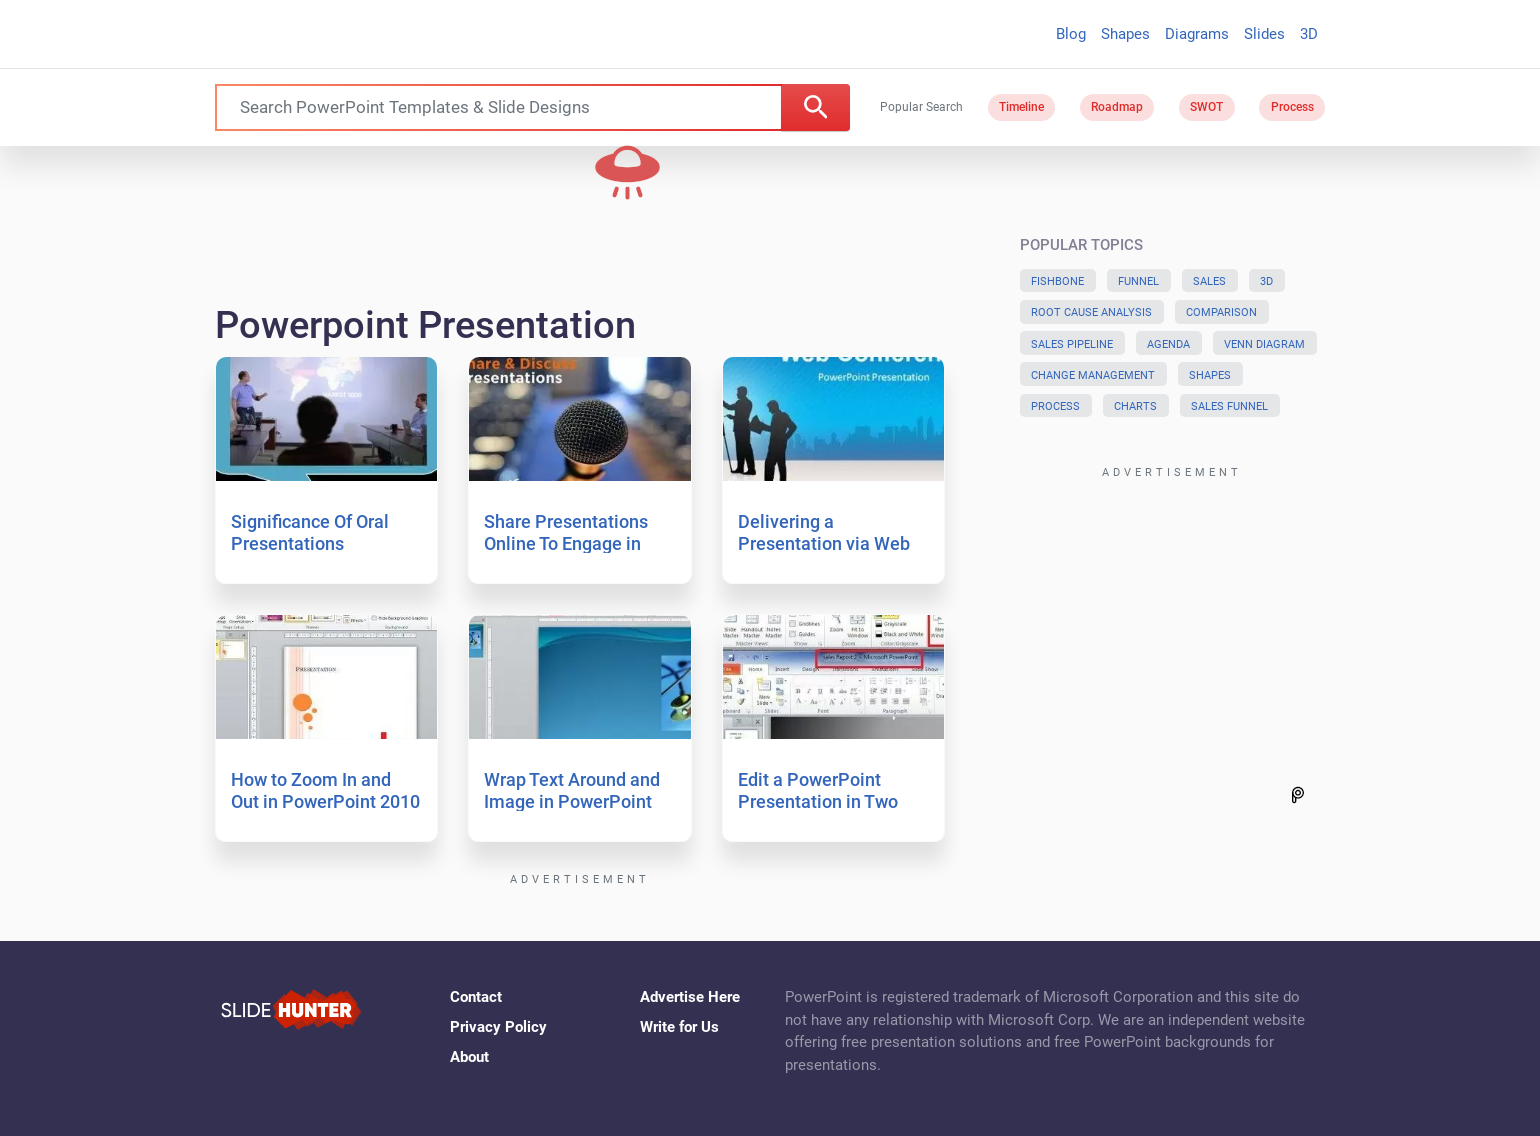 The width and height of the screenshot is (1540, 1136). What do you see at coordinates (1298, 795) in the screenshot?
I see `open picsart photo editing app` at bounding box center [1298, 795].